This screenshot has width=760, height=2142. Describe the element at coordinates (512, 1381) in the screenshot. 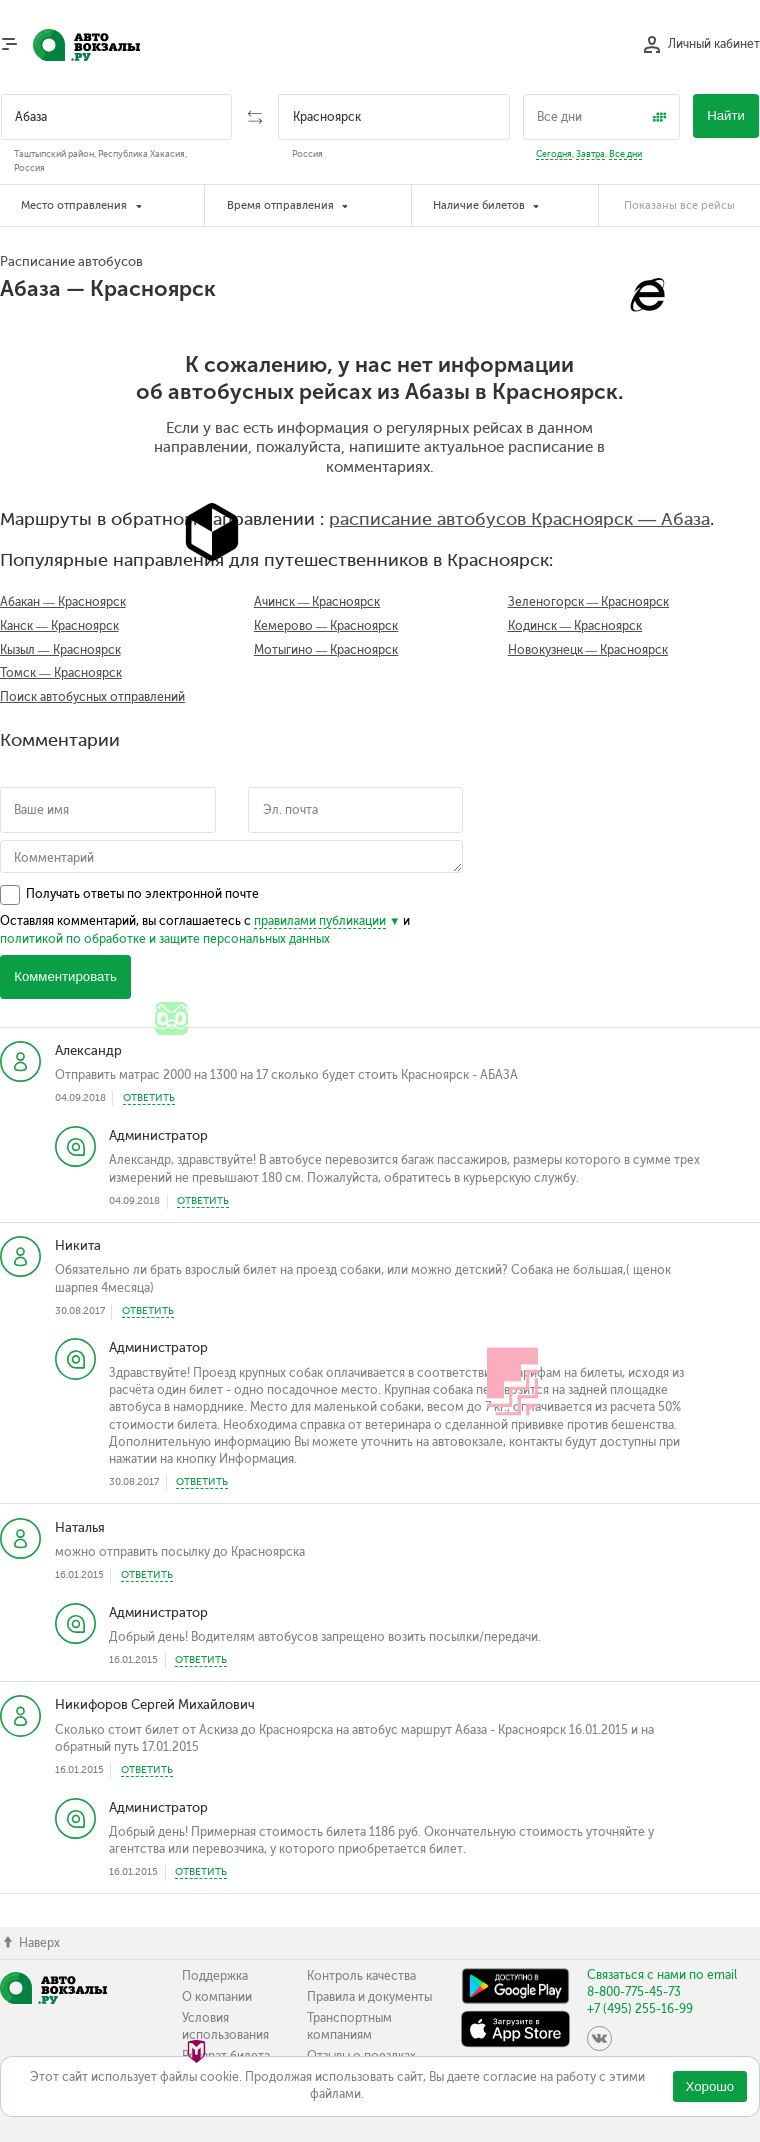

I see `firstdraft logo` at that location.